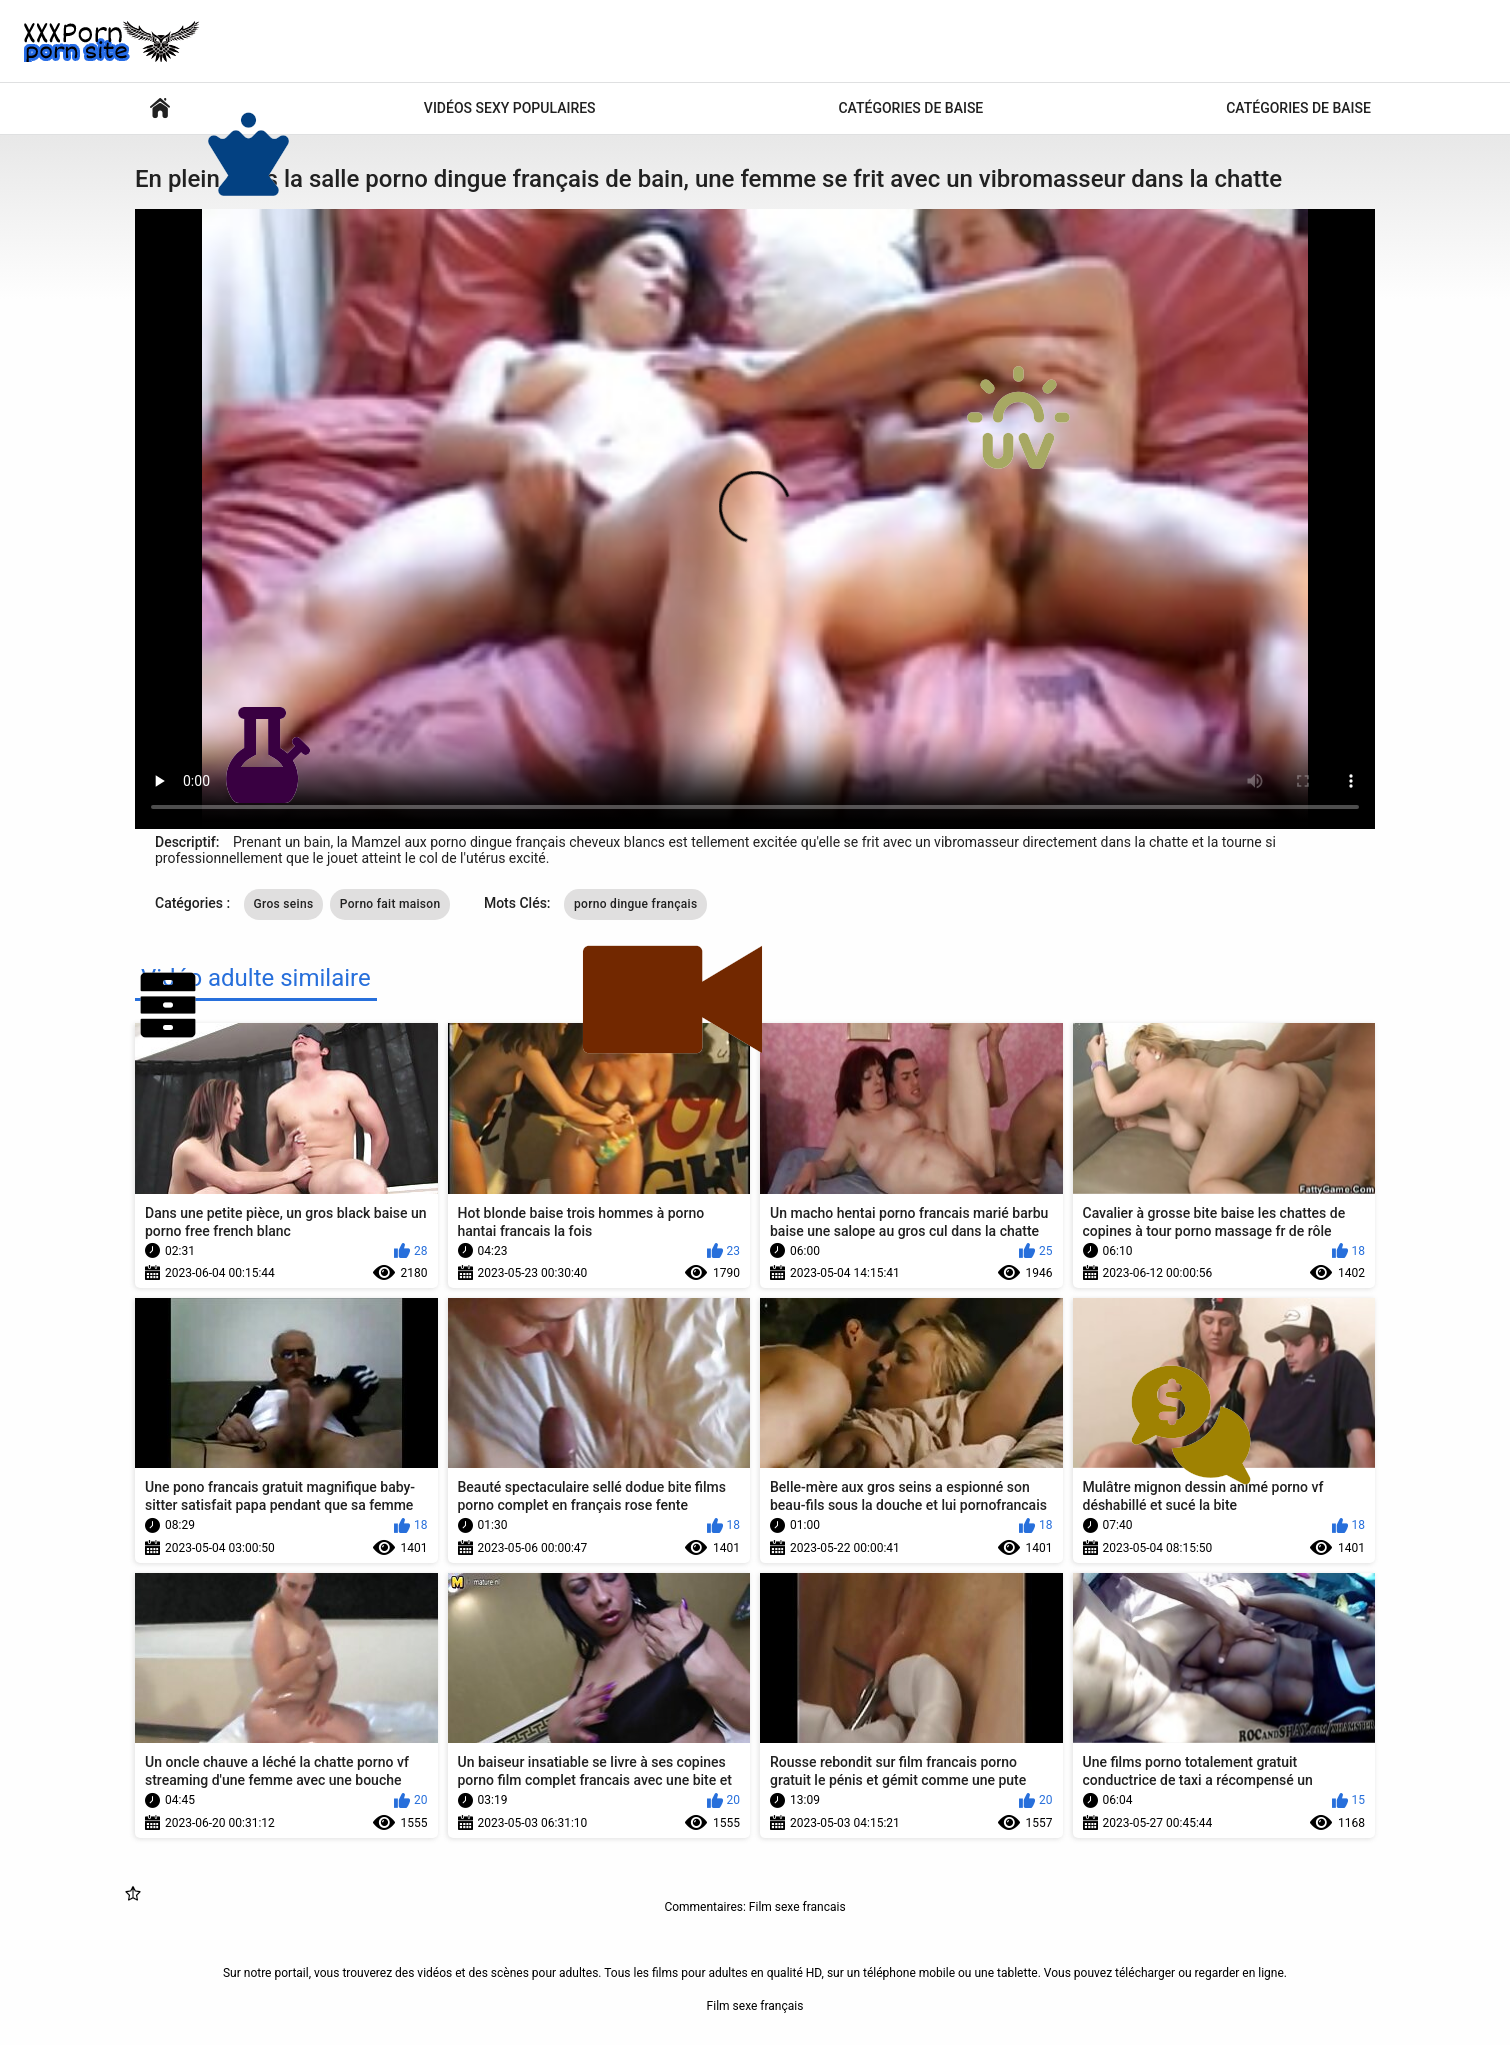  I want to click on browse furniture or home decor items, so click(168, 1005).